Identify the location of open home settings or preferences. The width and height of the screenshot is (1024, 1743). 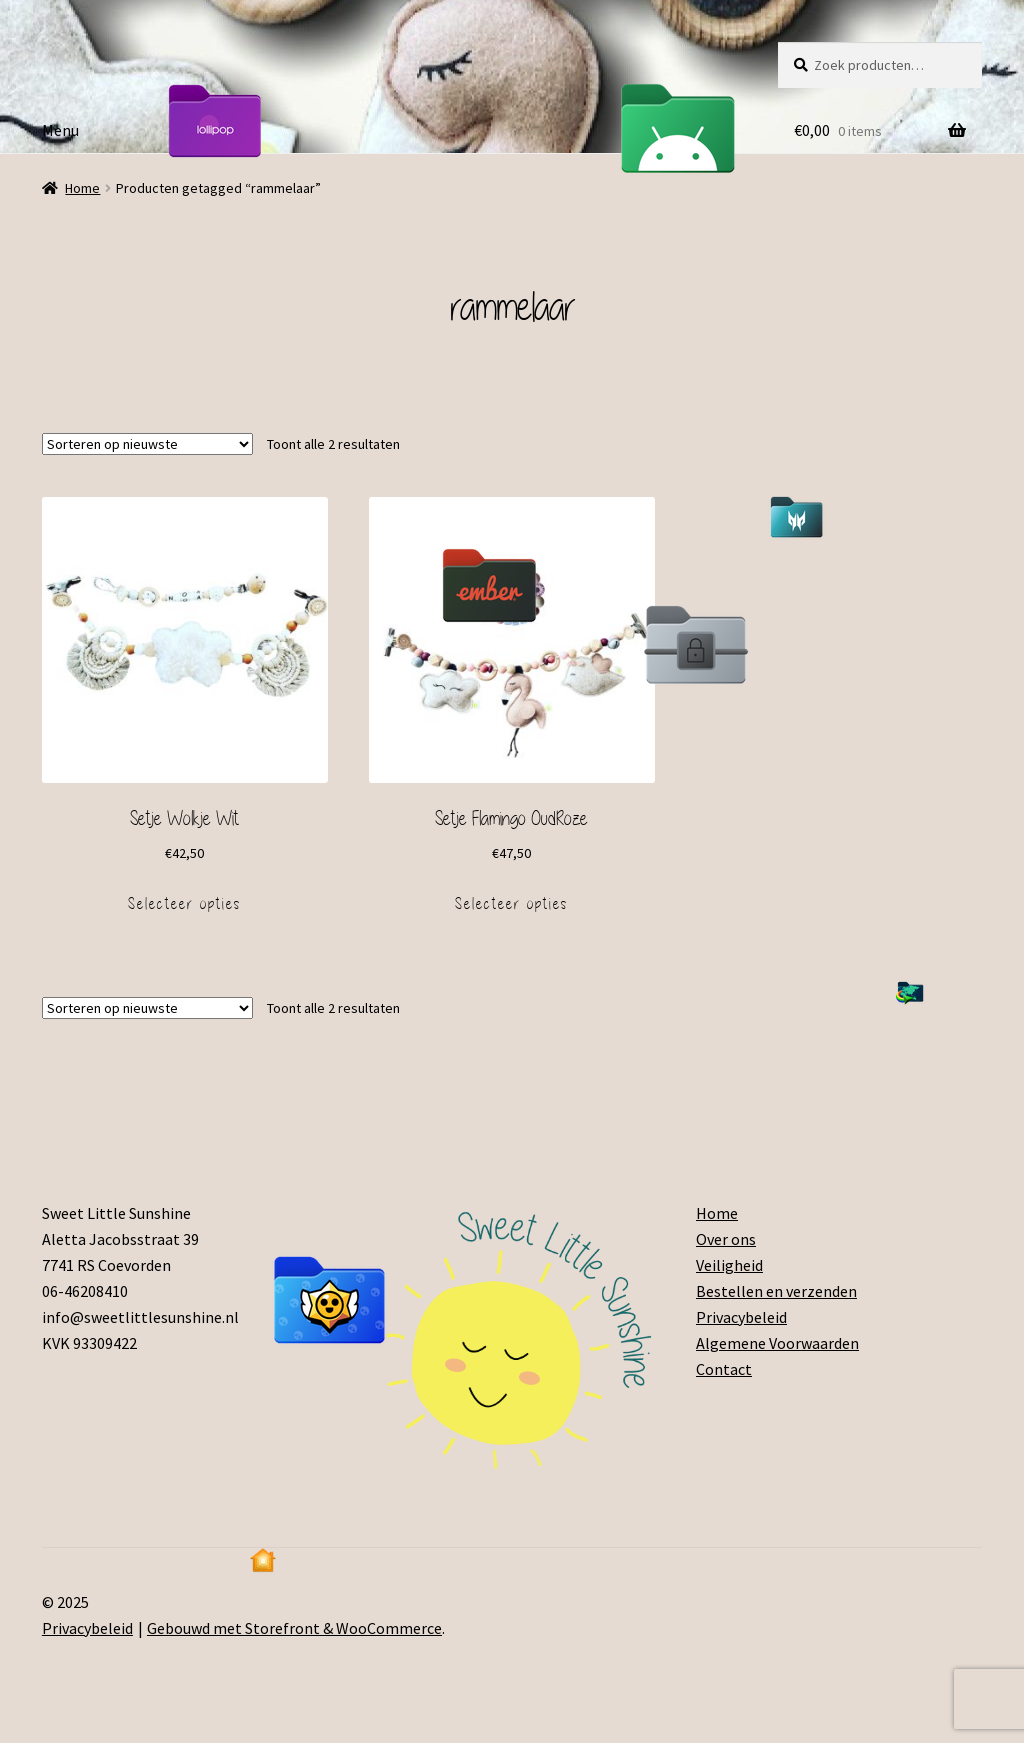
(263, 1560).